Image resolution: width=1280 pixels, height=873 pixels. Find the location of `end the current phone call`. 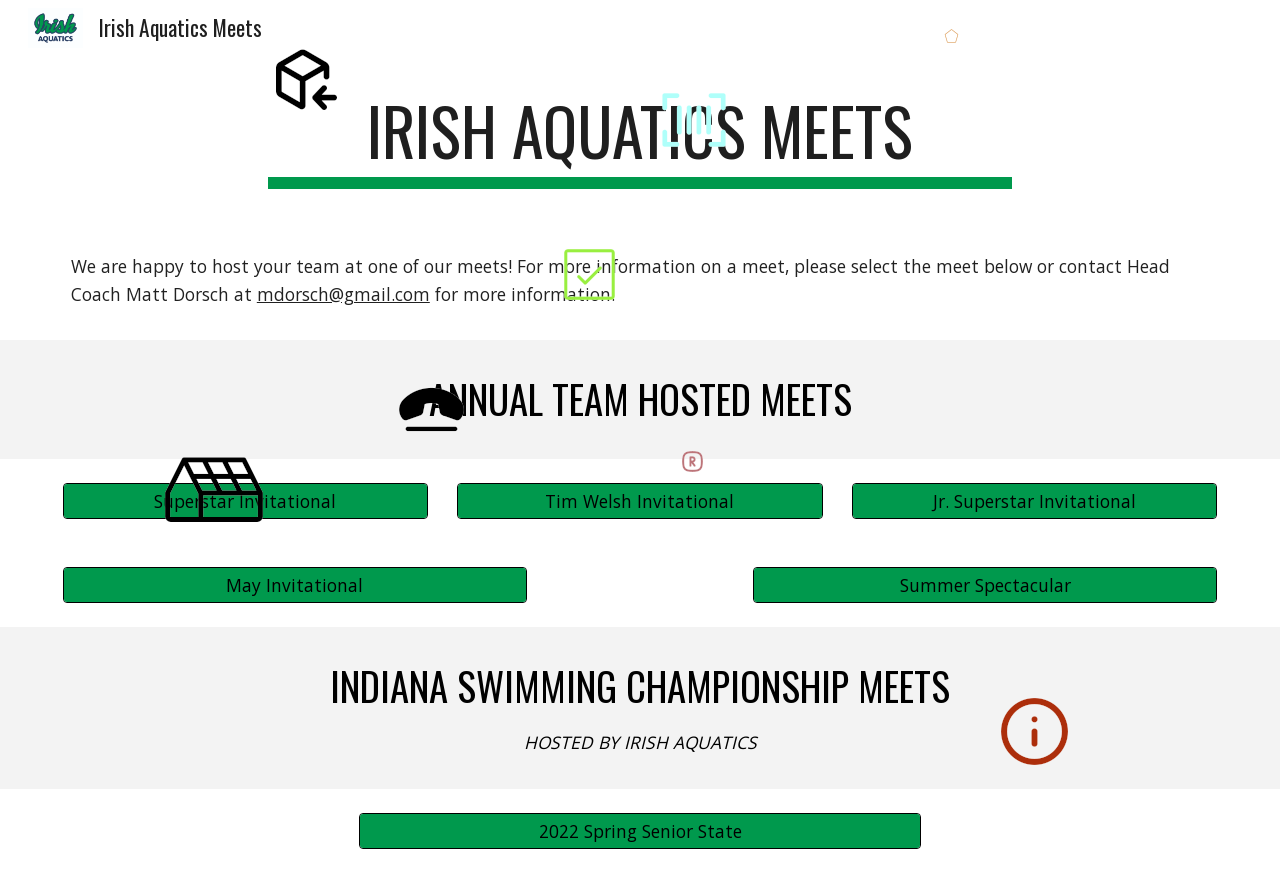

end the current phone call is located at coordinates (431, 409).